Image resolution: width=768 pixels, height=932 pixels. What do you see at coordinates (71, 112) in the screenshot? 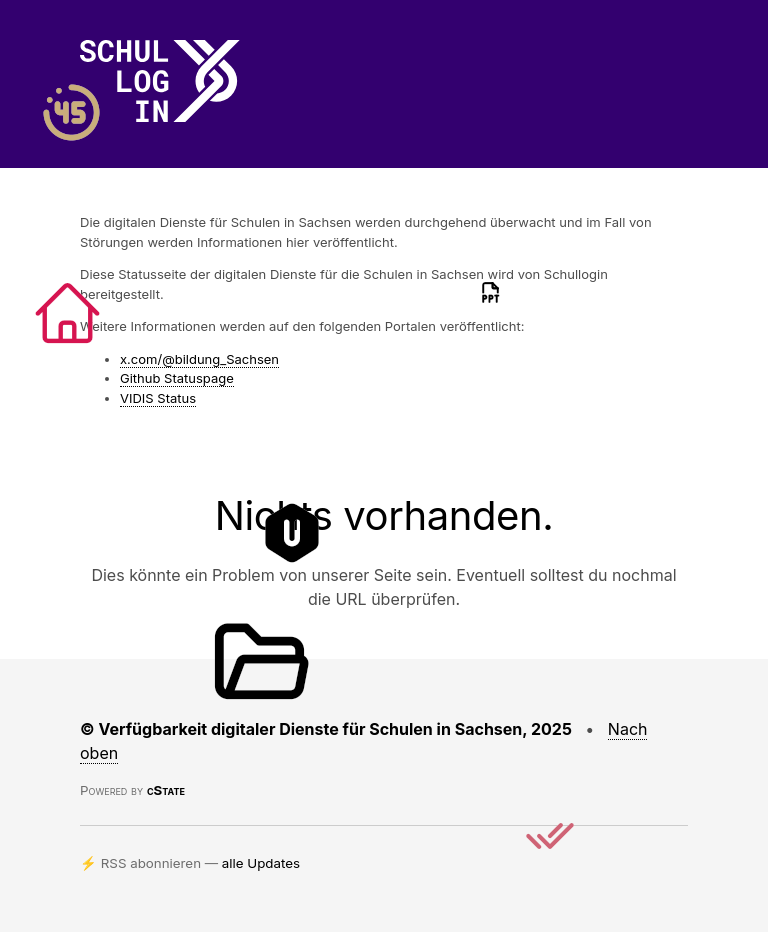
I see `set a 45-minute timer or duration` at bounding box center [71, 112].